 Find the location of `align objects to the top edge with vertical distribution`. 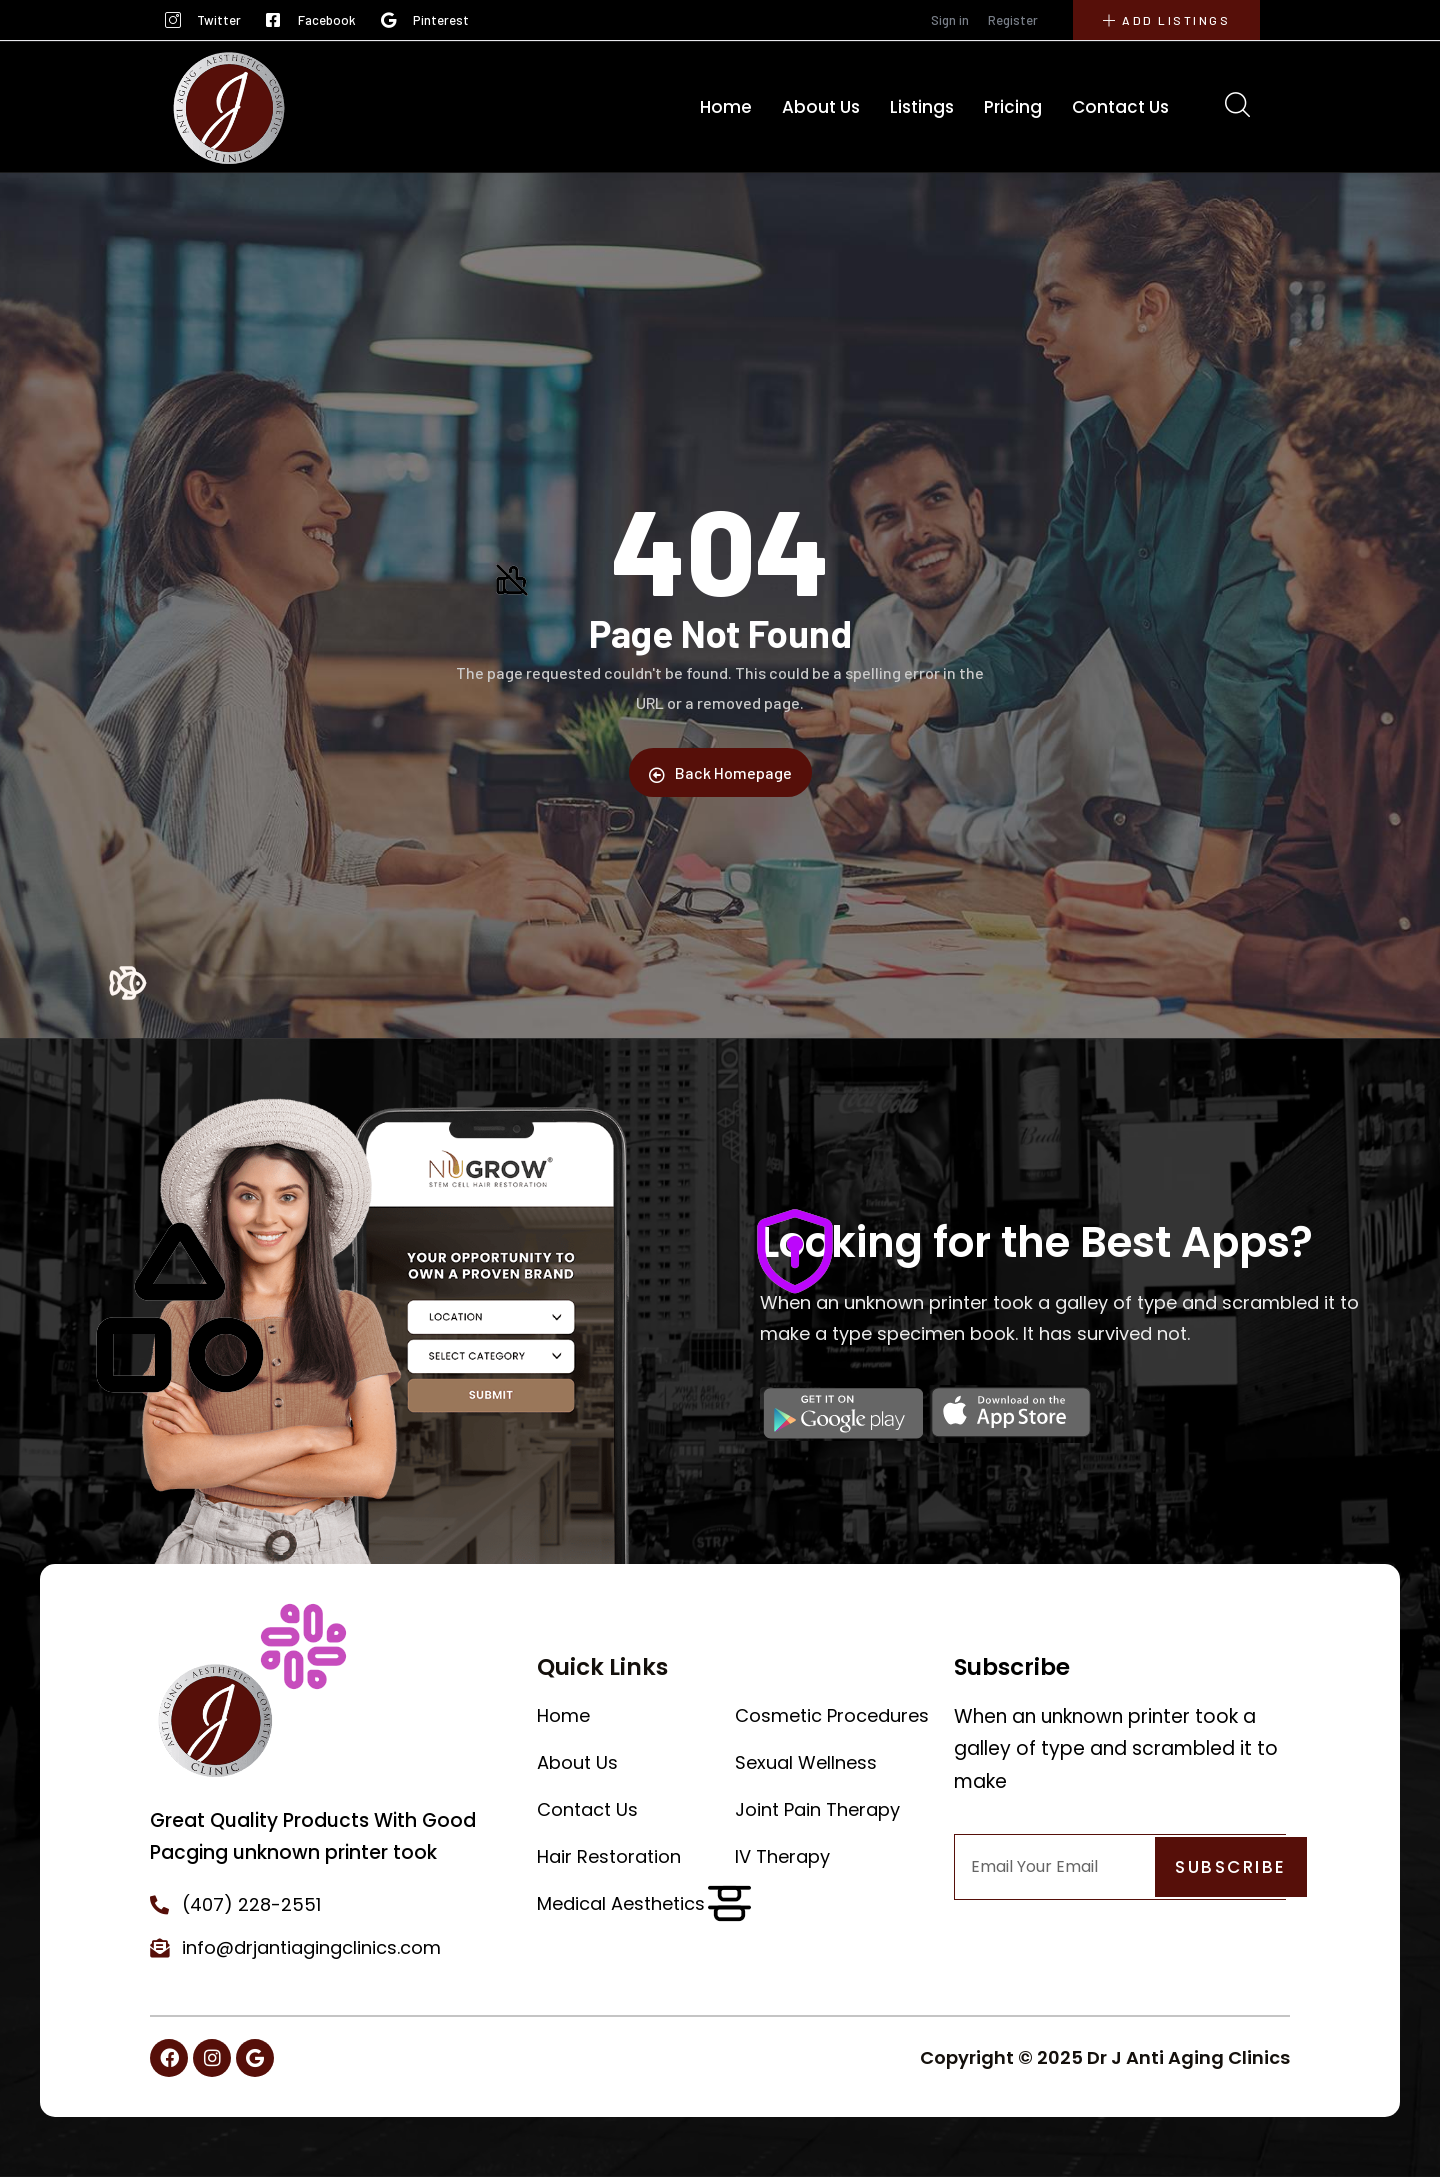

align objects to the top edge with vertical distribution is located at coordinates (729, 1903).